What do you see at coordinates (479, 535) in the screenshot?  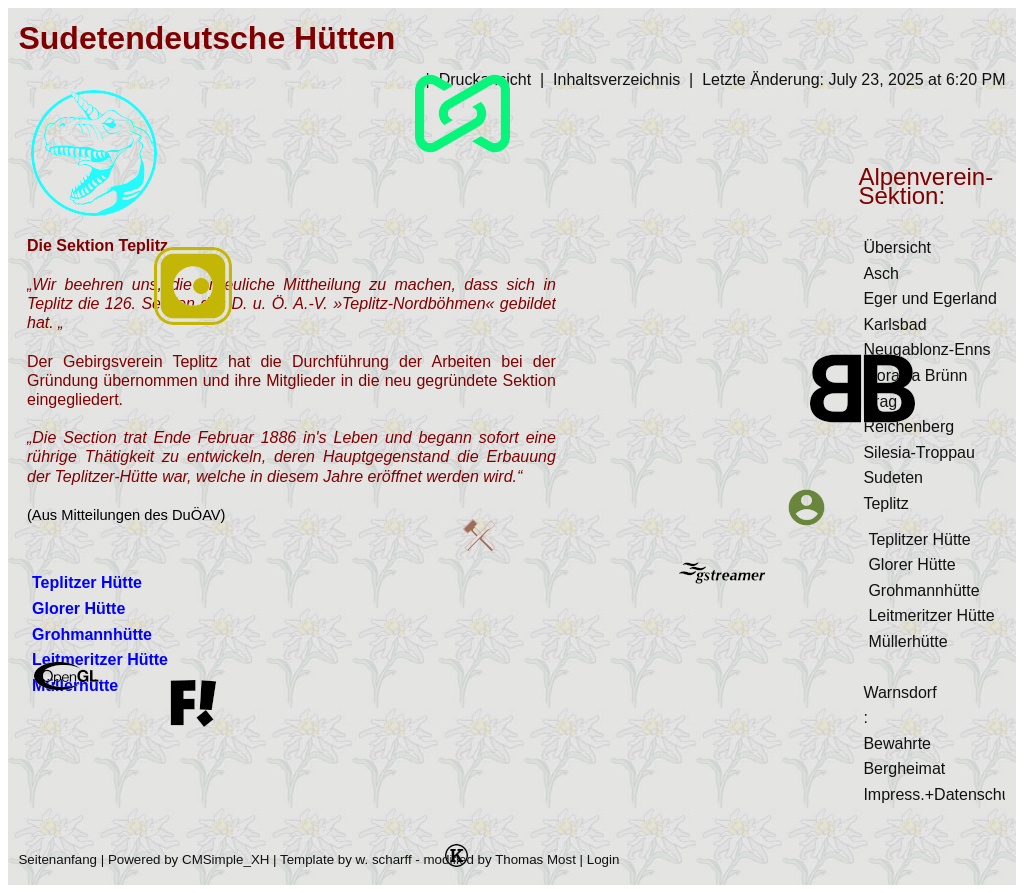 I see `textpattern CMS logo` at bounding box center [479, 535].